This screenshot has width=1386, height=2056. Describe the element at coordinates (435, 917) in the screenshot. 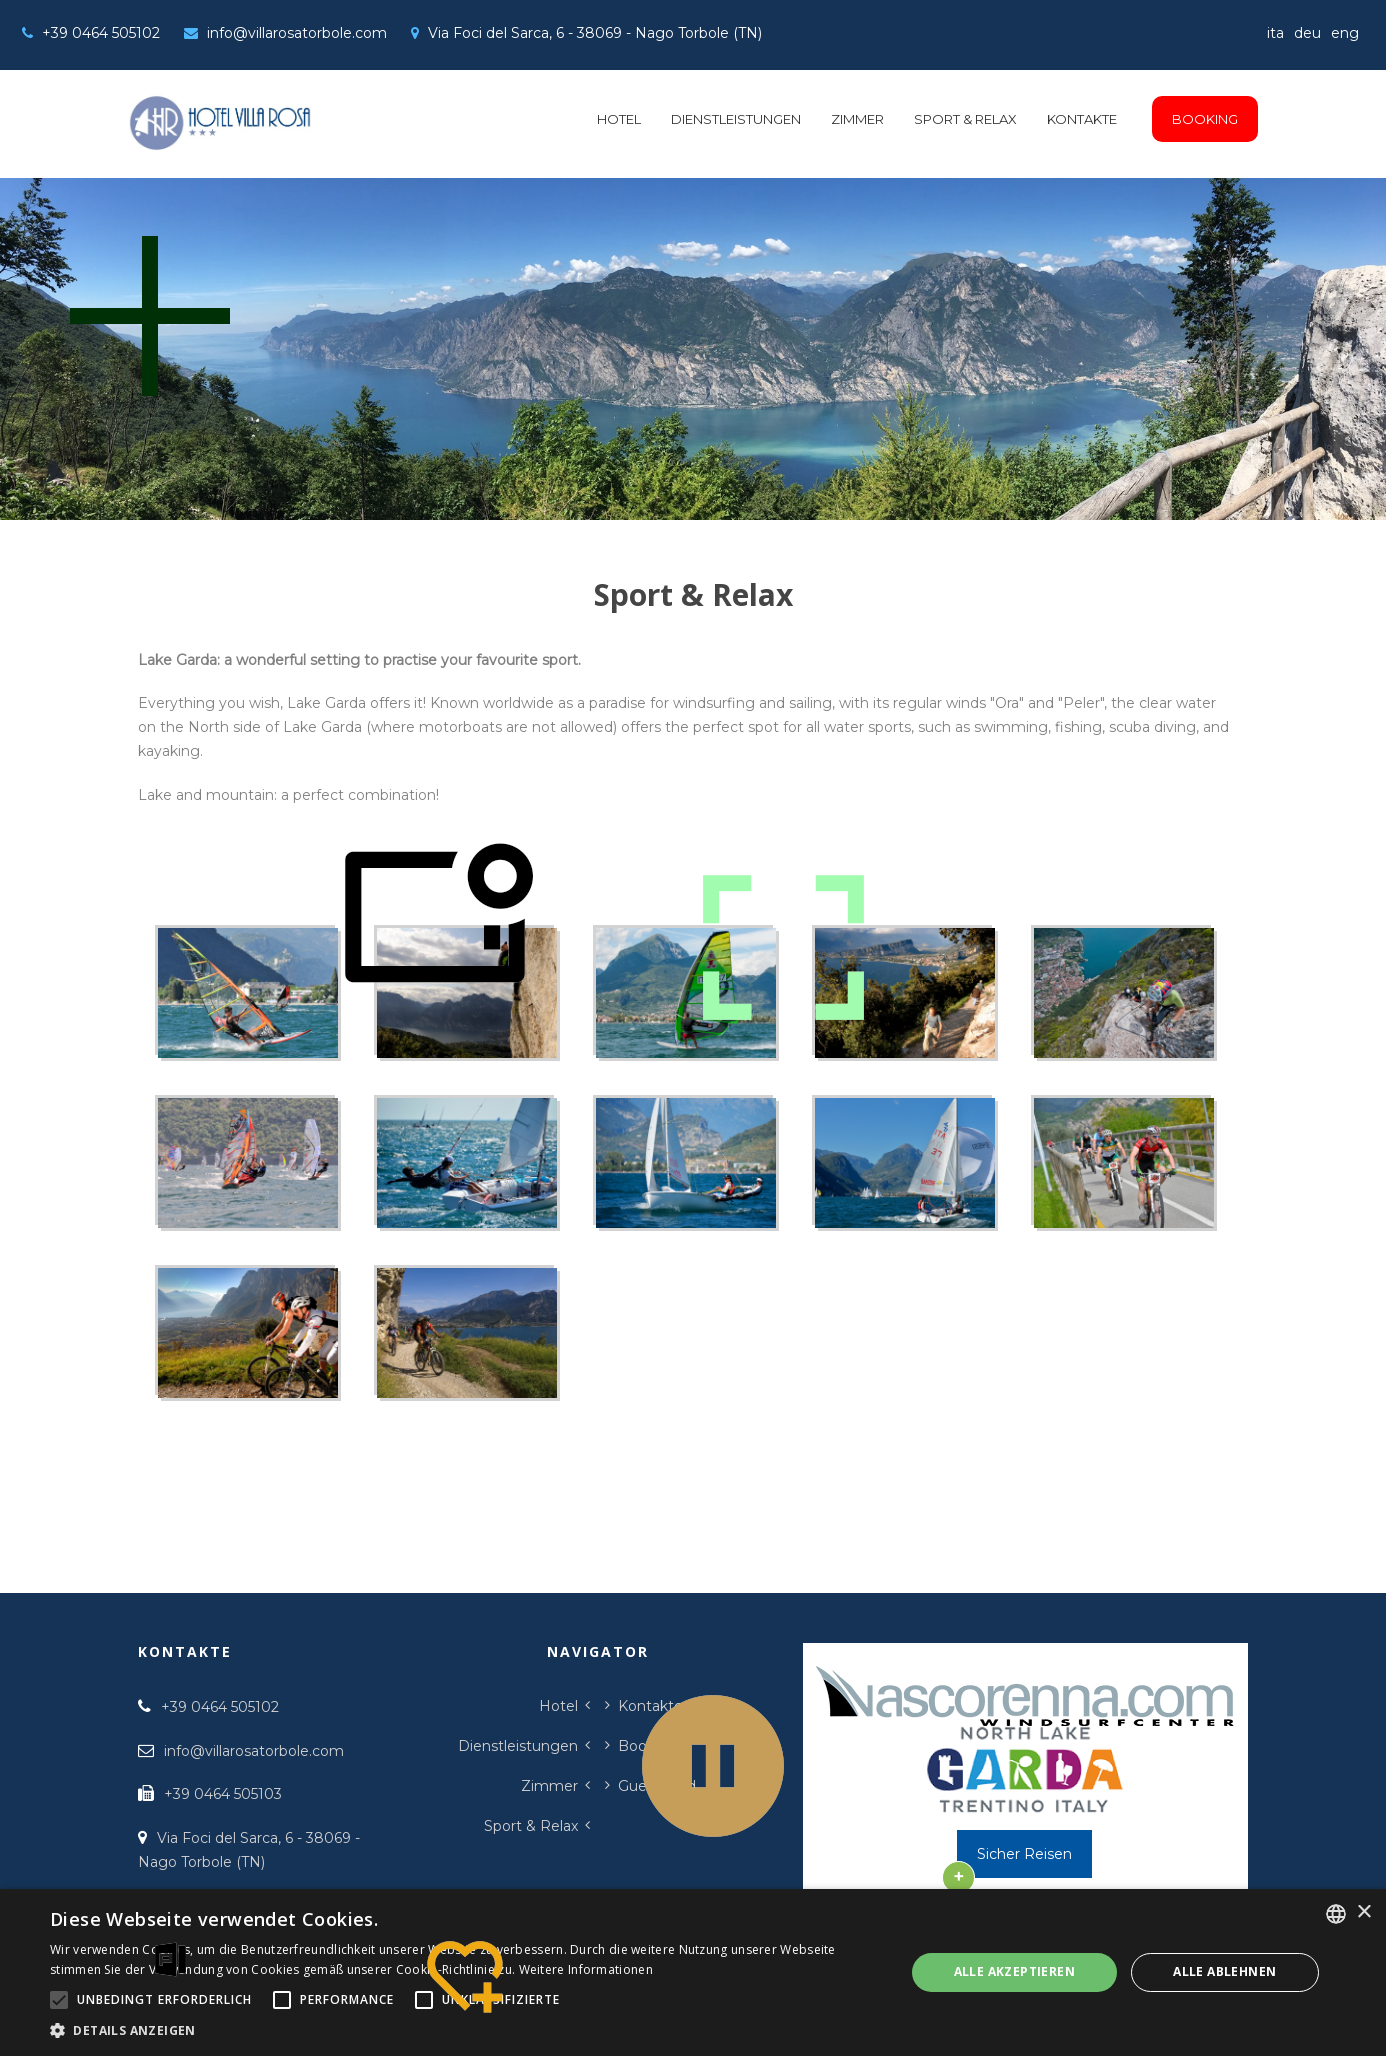

I see `access phone camera or video recording` at that location.